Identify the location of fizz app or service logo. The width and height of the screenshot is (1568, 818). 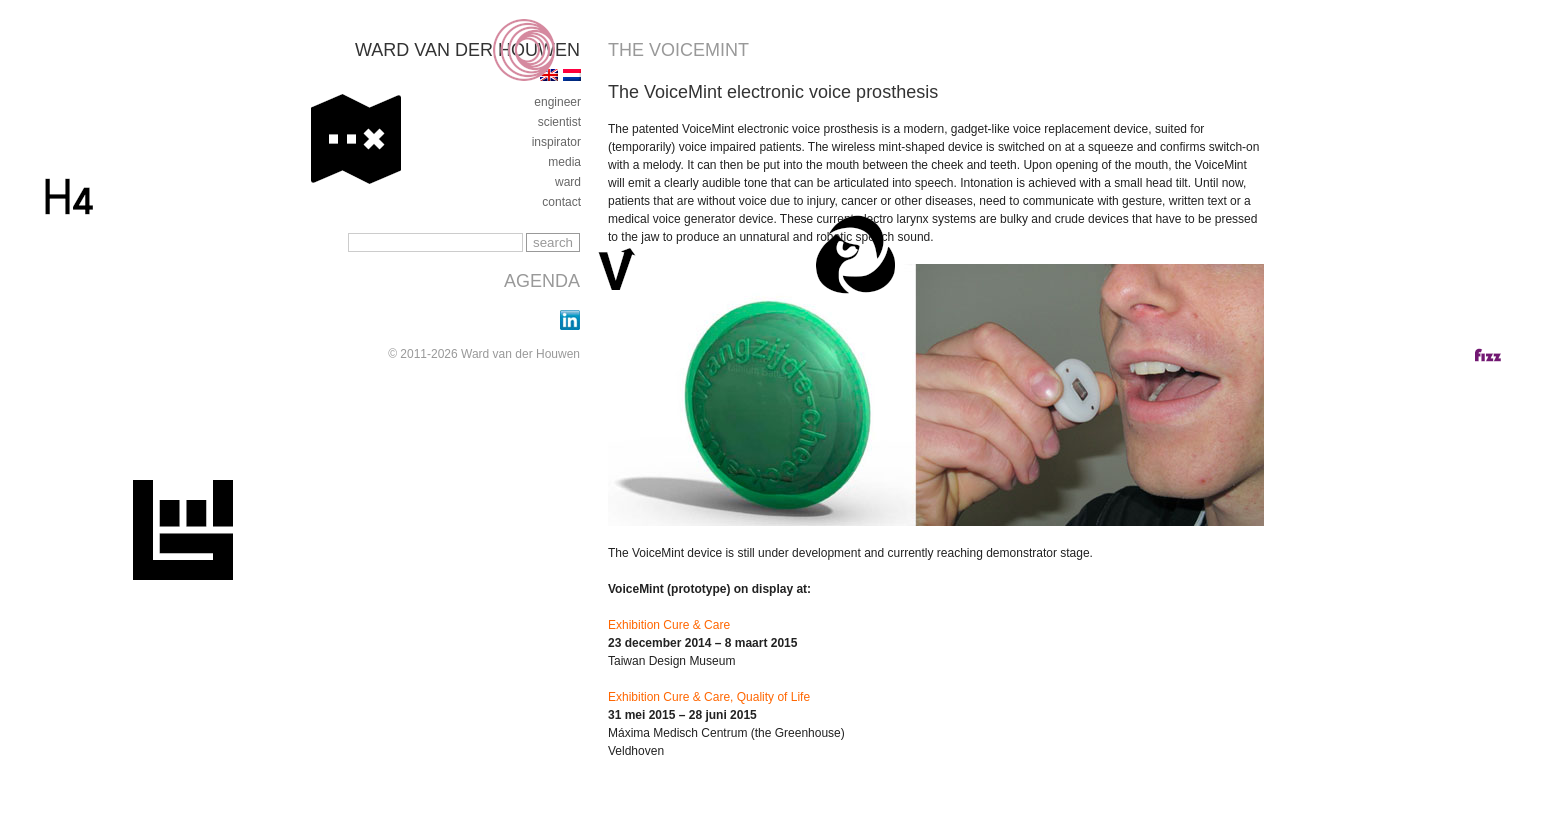
(1488, 355).